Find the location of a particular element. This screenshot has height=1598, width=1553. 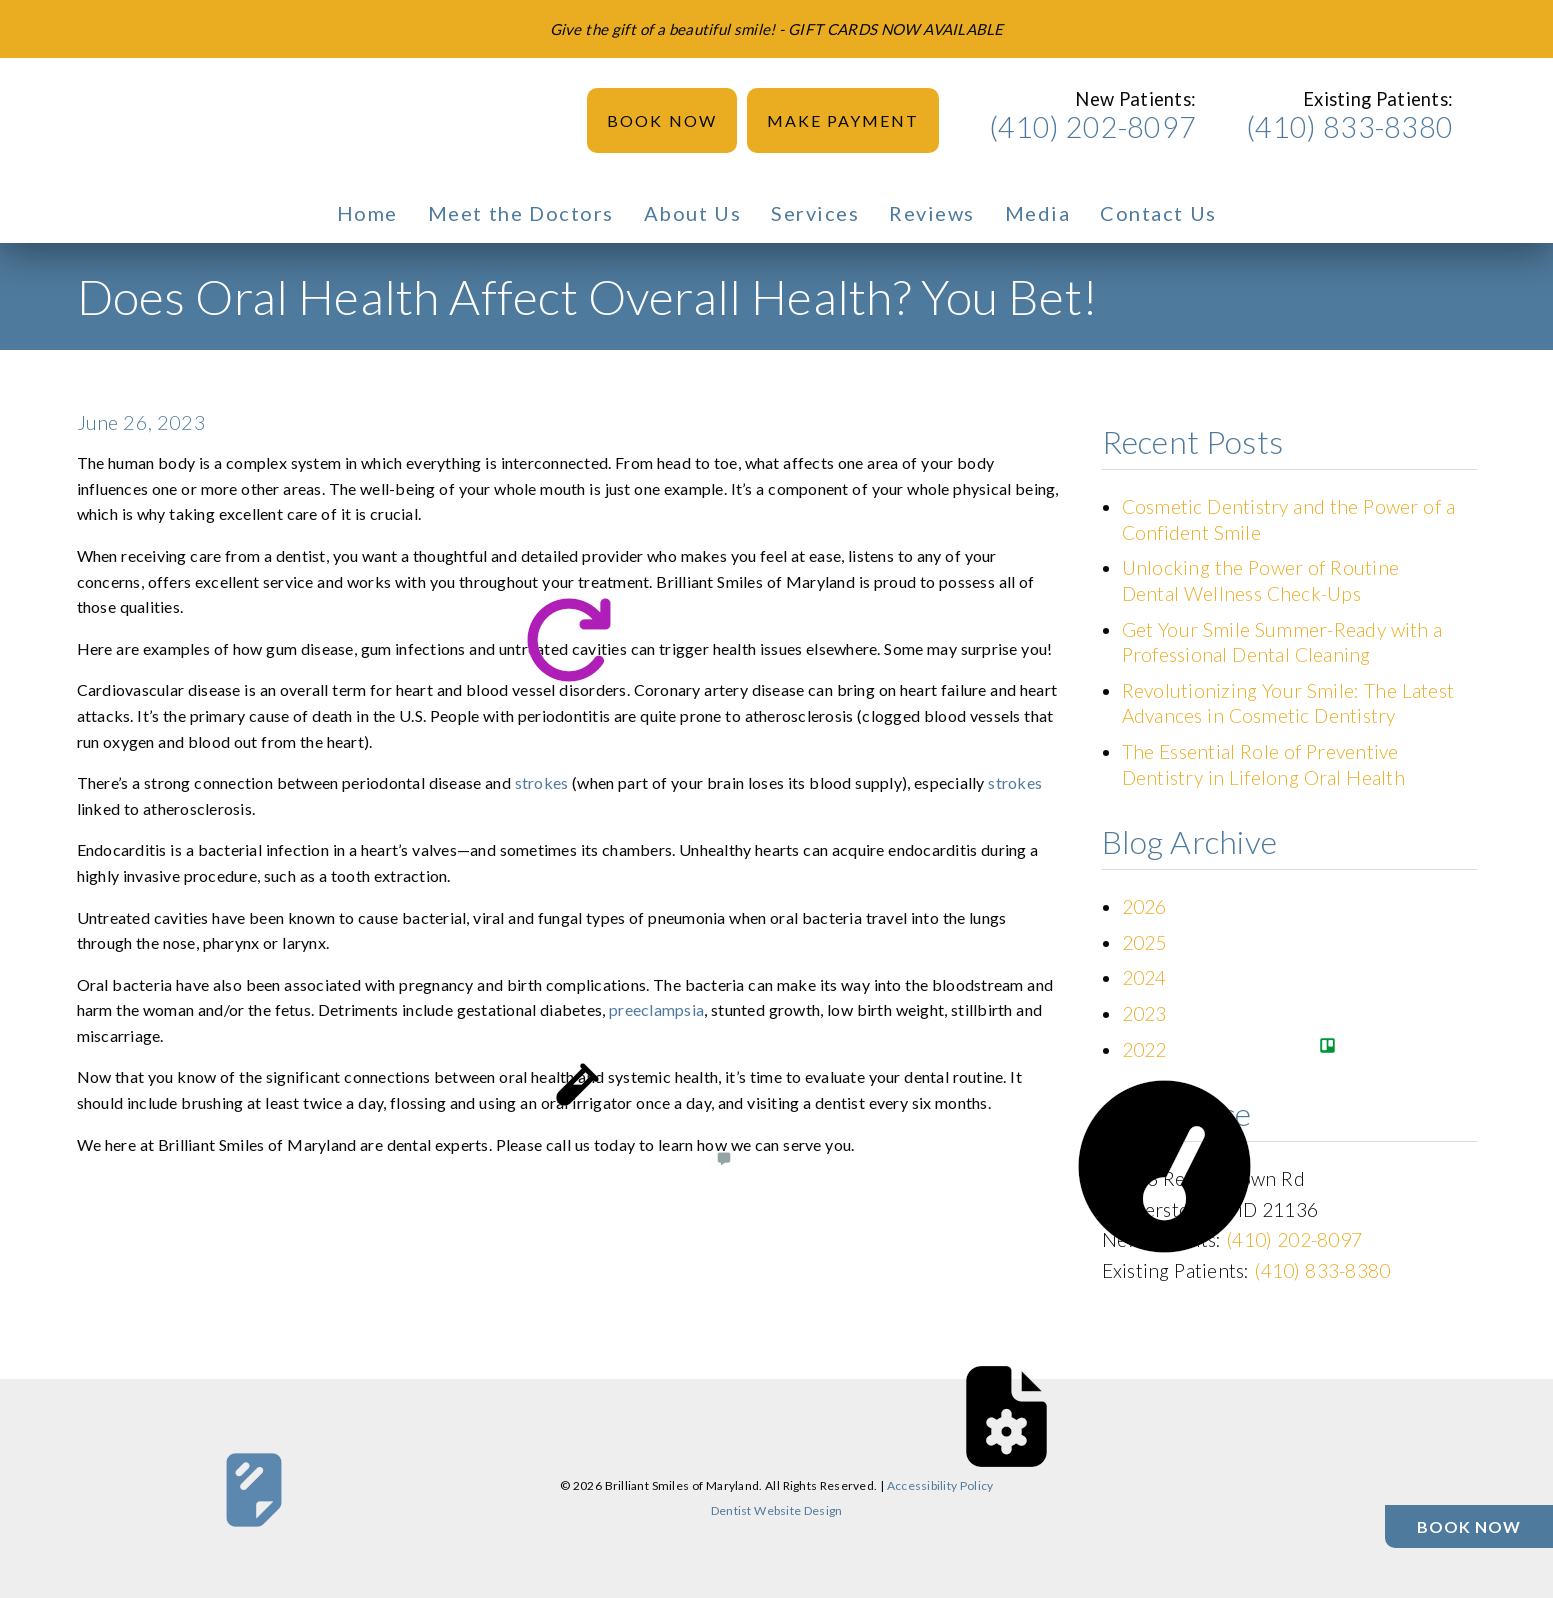

view lab results or test samples is located at coordinates (577, 1084).